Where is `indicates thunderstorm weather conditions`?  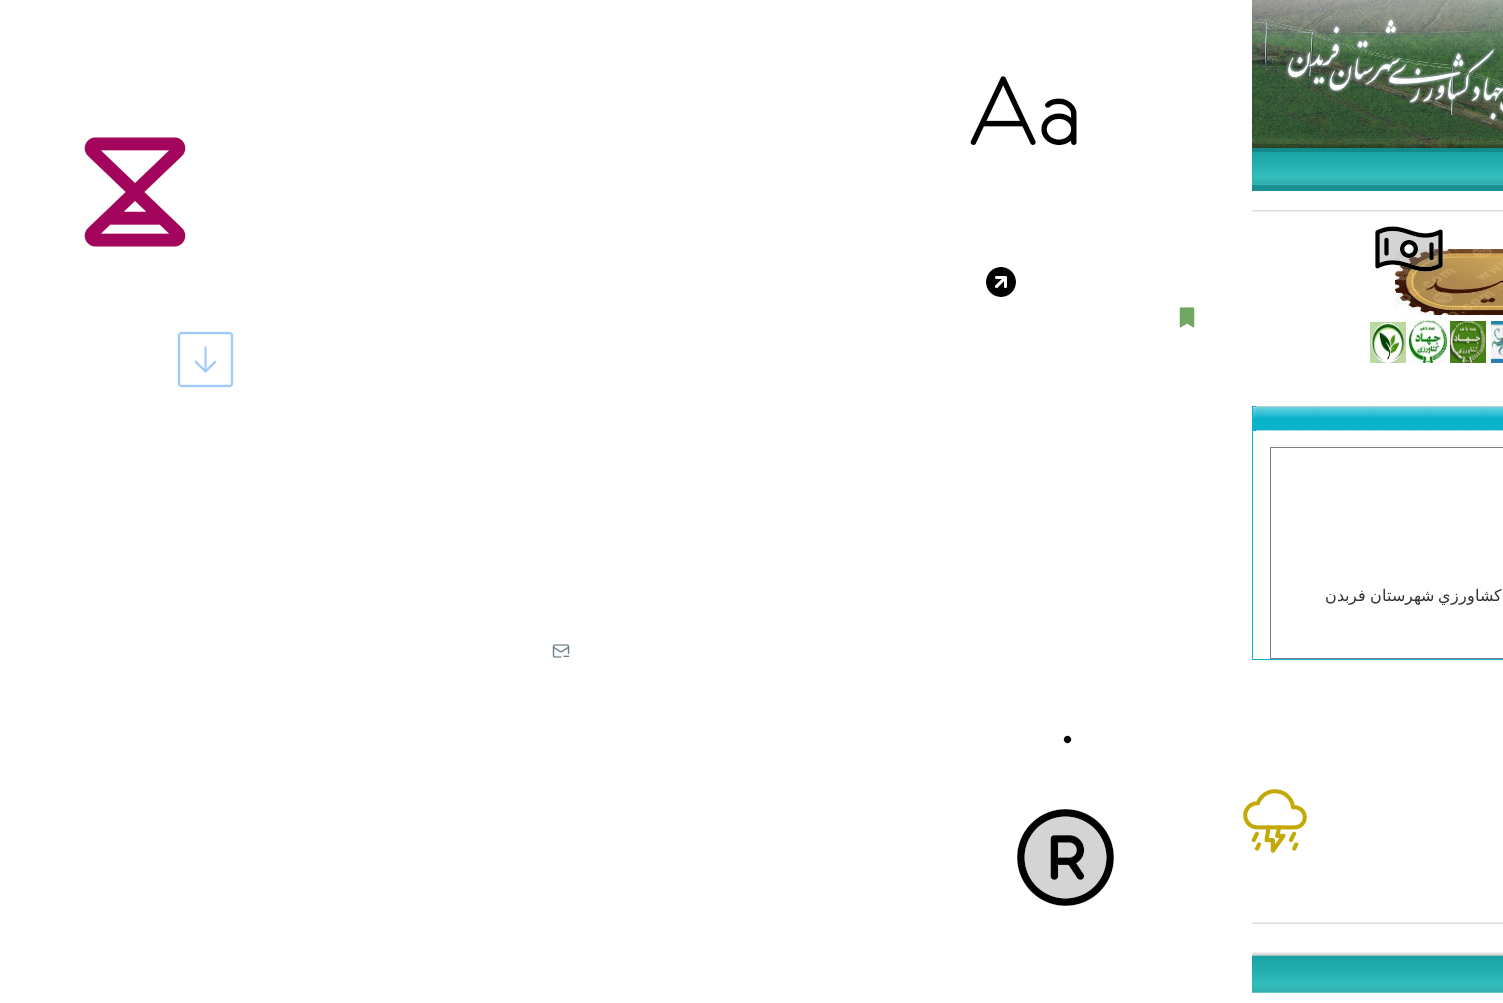
indicates thunderstorm weather conditions is located at coordinates (1275, 821).